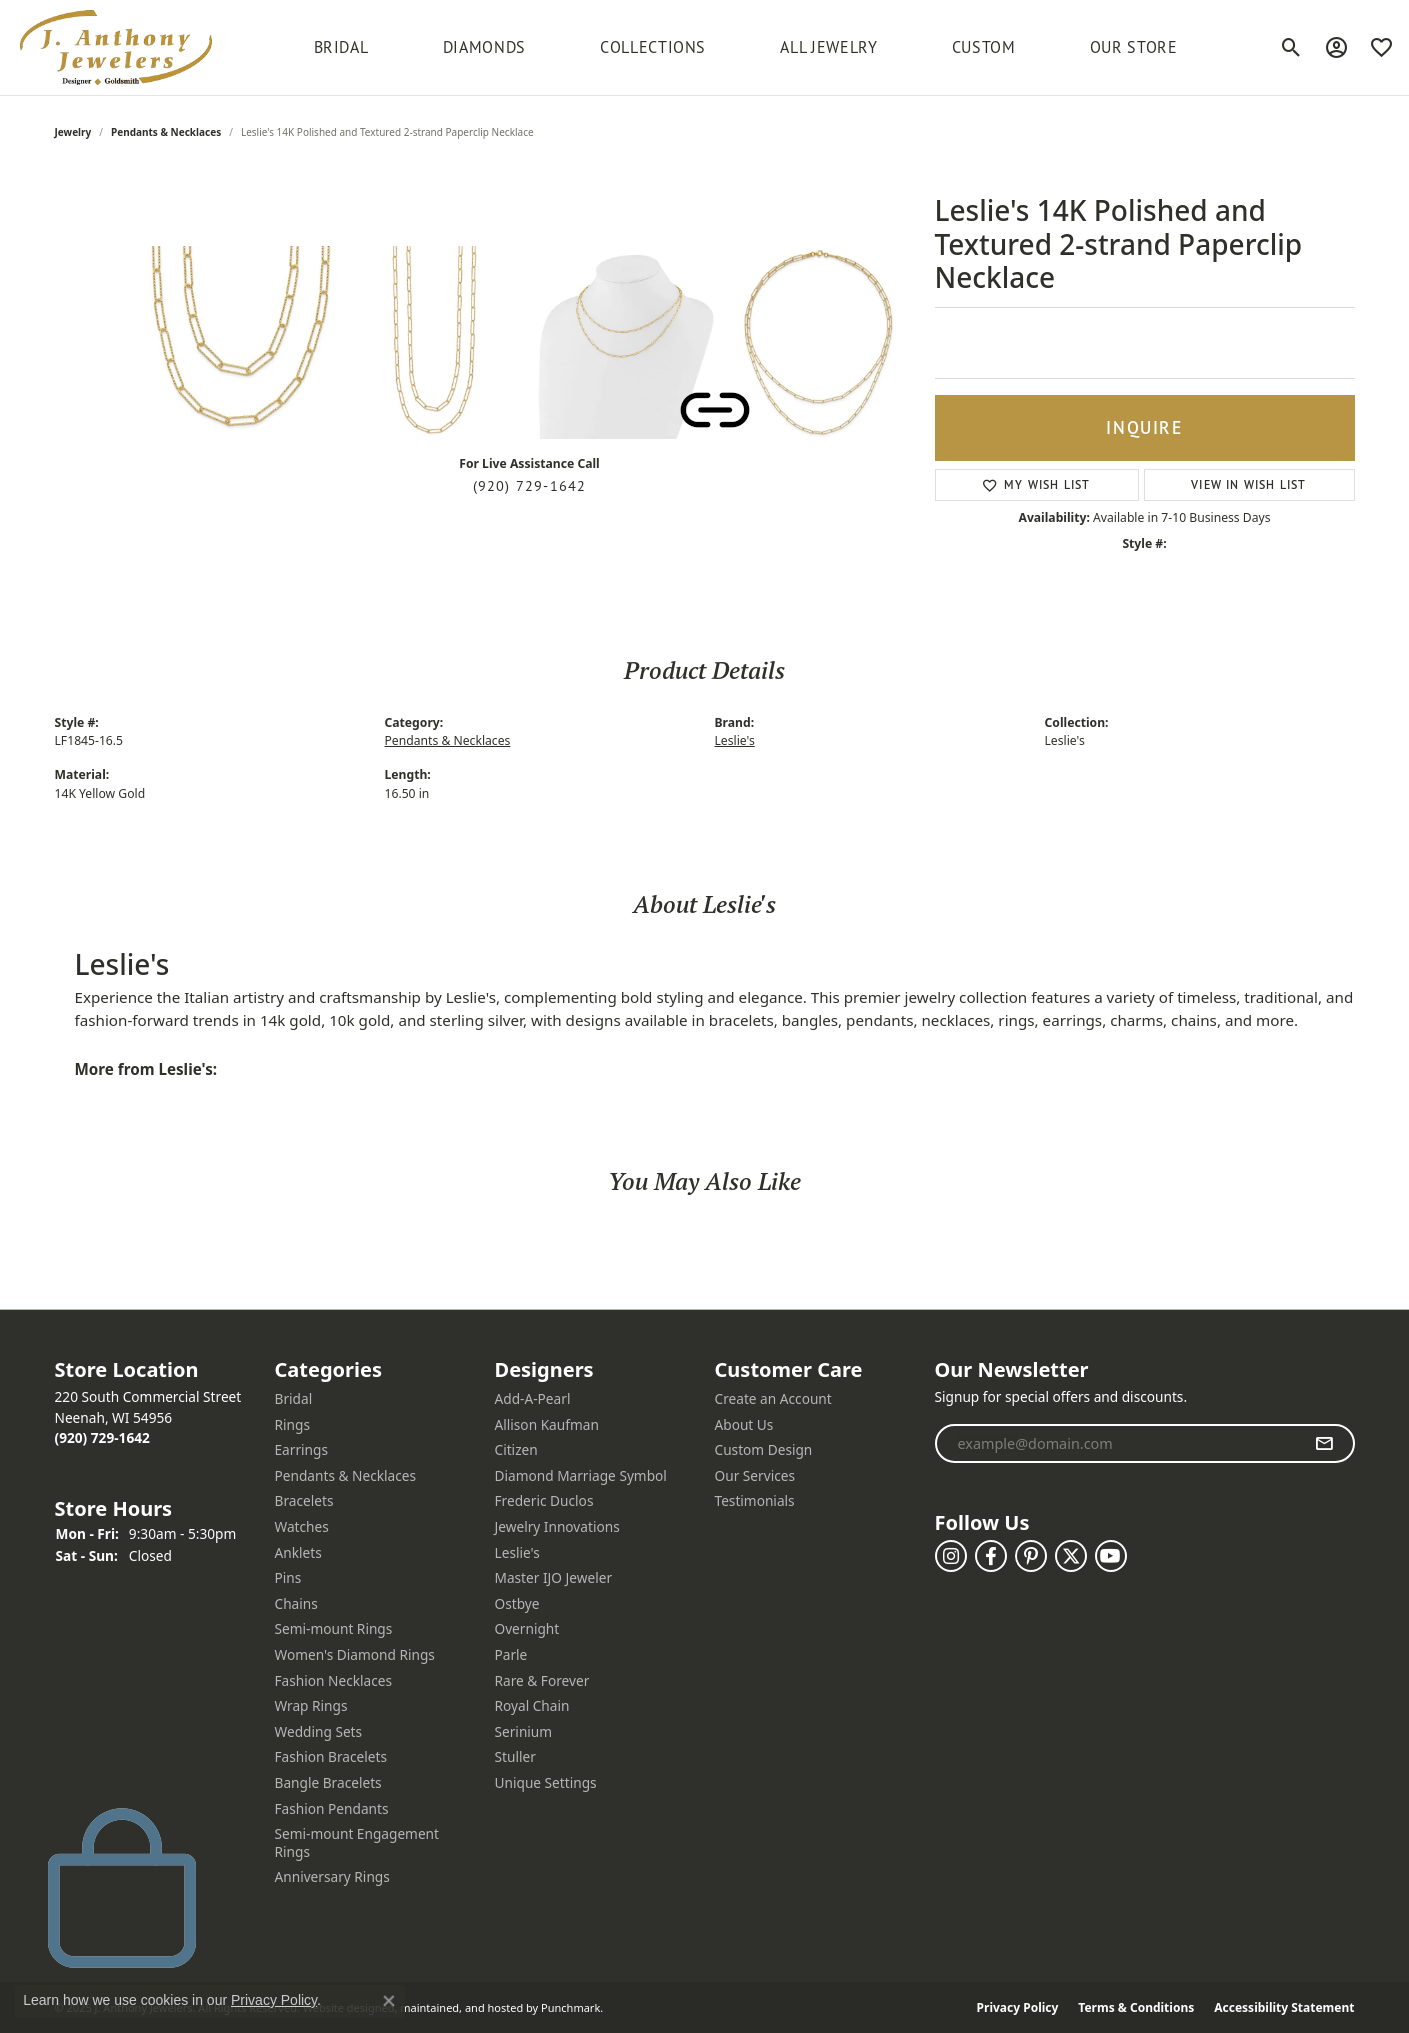 This screenshot has width=1409, height=2033. What do you see at coordinates (122, 1888) in the screenshot?
I see `view your shopping bag` at bounding box center [122, 1888].